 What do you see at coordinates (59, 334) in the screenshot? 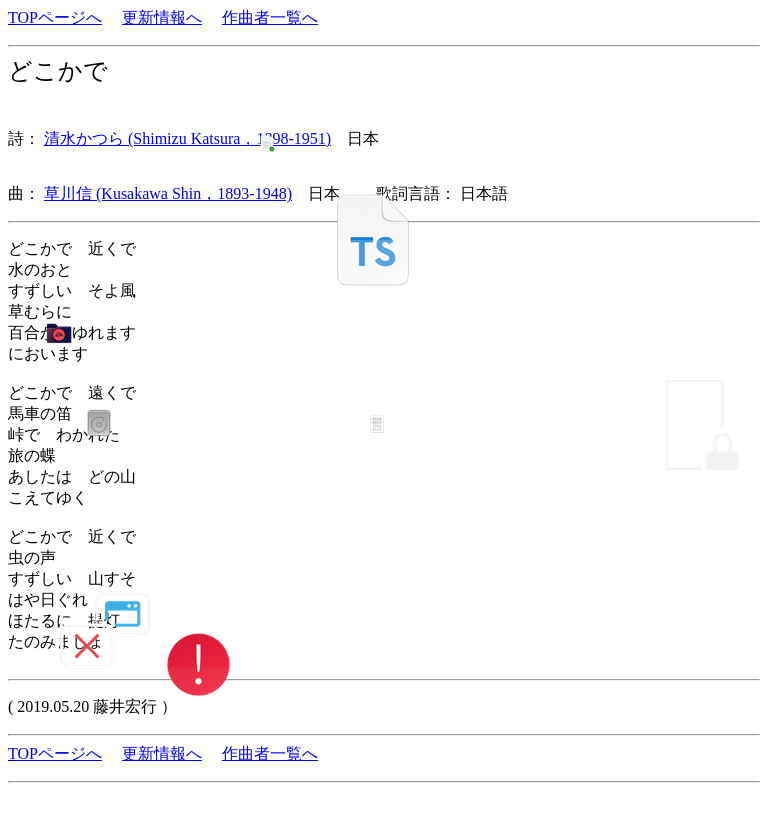
I see `folder for EA (Electronic Arts) games or applications` at bounding box center [59, 334].